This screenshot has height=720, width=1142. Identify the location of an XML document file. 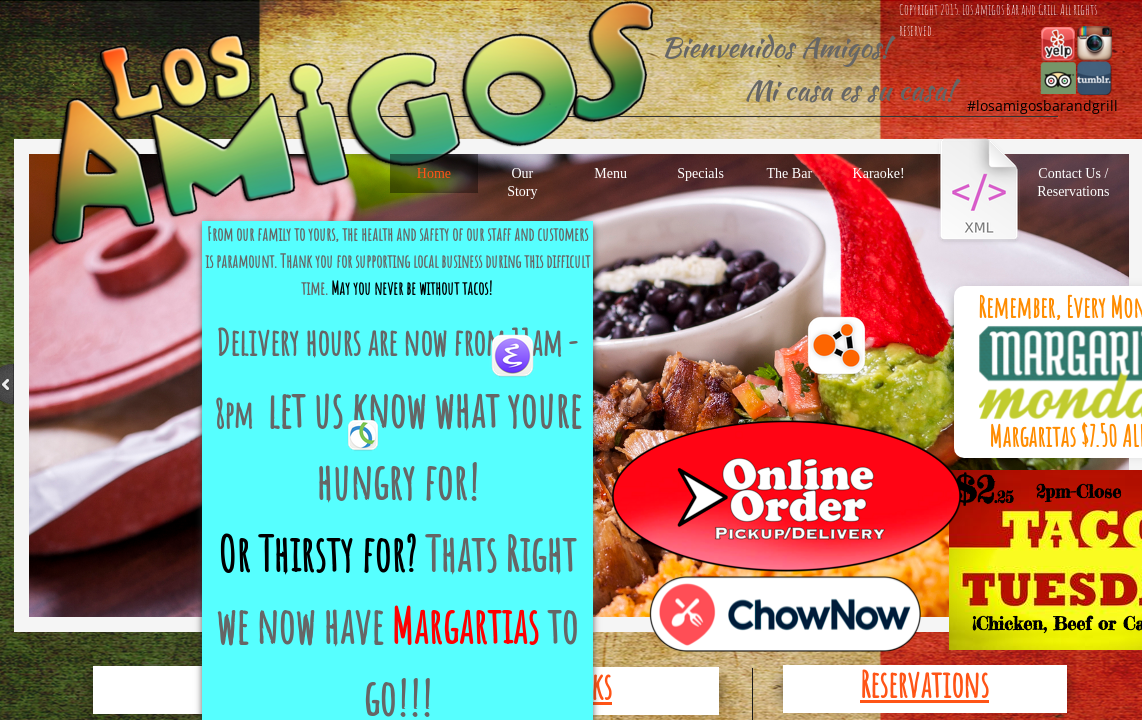
(979, 191).